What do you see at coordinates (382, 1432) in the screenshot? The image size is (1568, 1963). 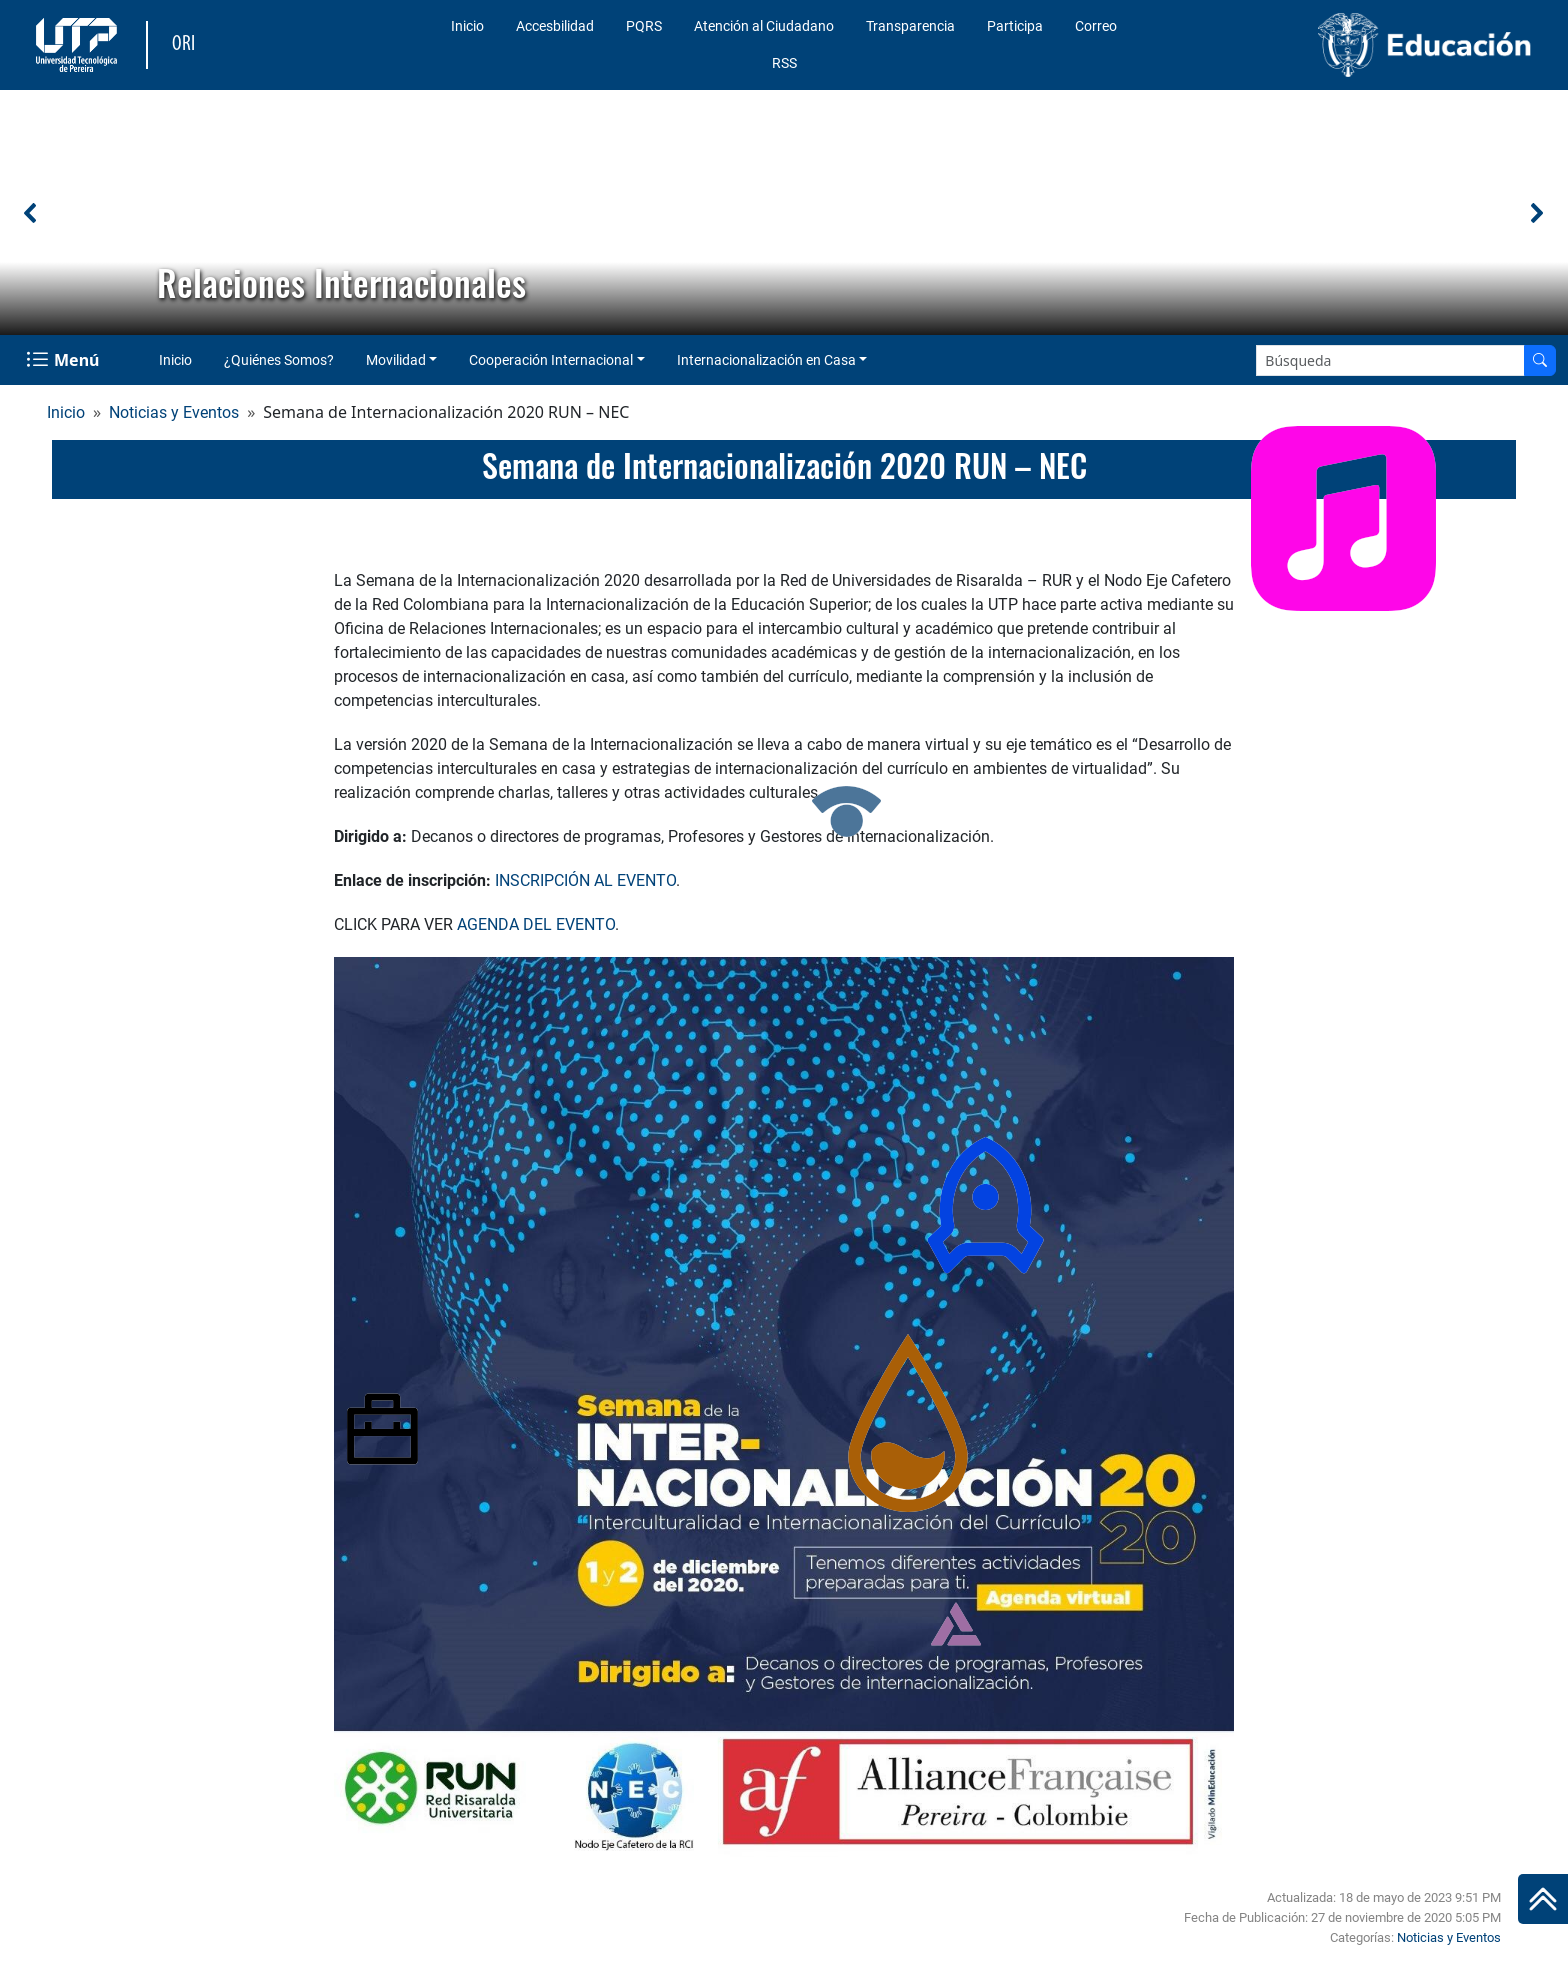 I see `access work or business documents` at bounding box center [382, 1432].